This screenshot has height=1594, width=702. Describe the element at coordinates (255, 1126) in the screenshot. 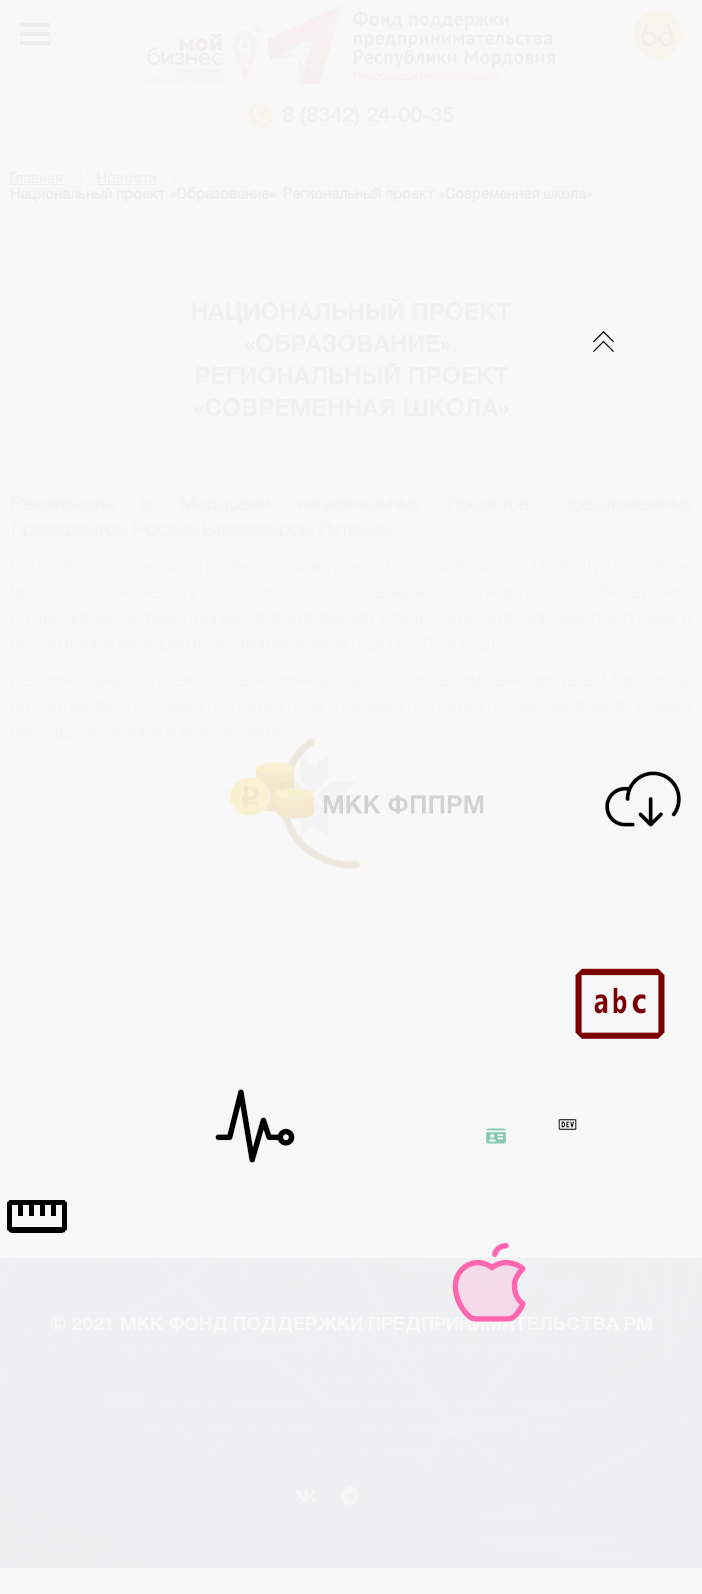

I see `view health or heart rate data` at that location.